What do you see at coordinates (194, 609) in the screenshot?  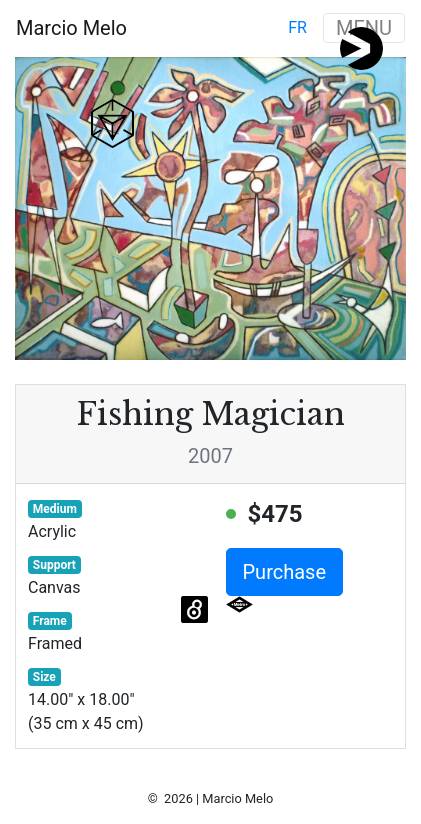 I see `open the Max streaming app` at bounding box center [194, 609].